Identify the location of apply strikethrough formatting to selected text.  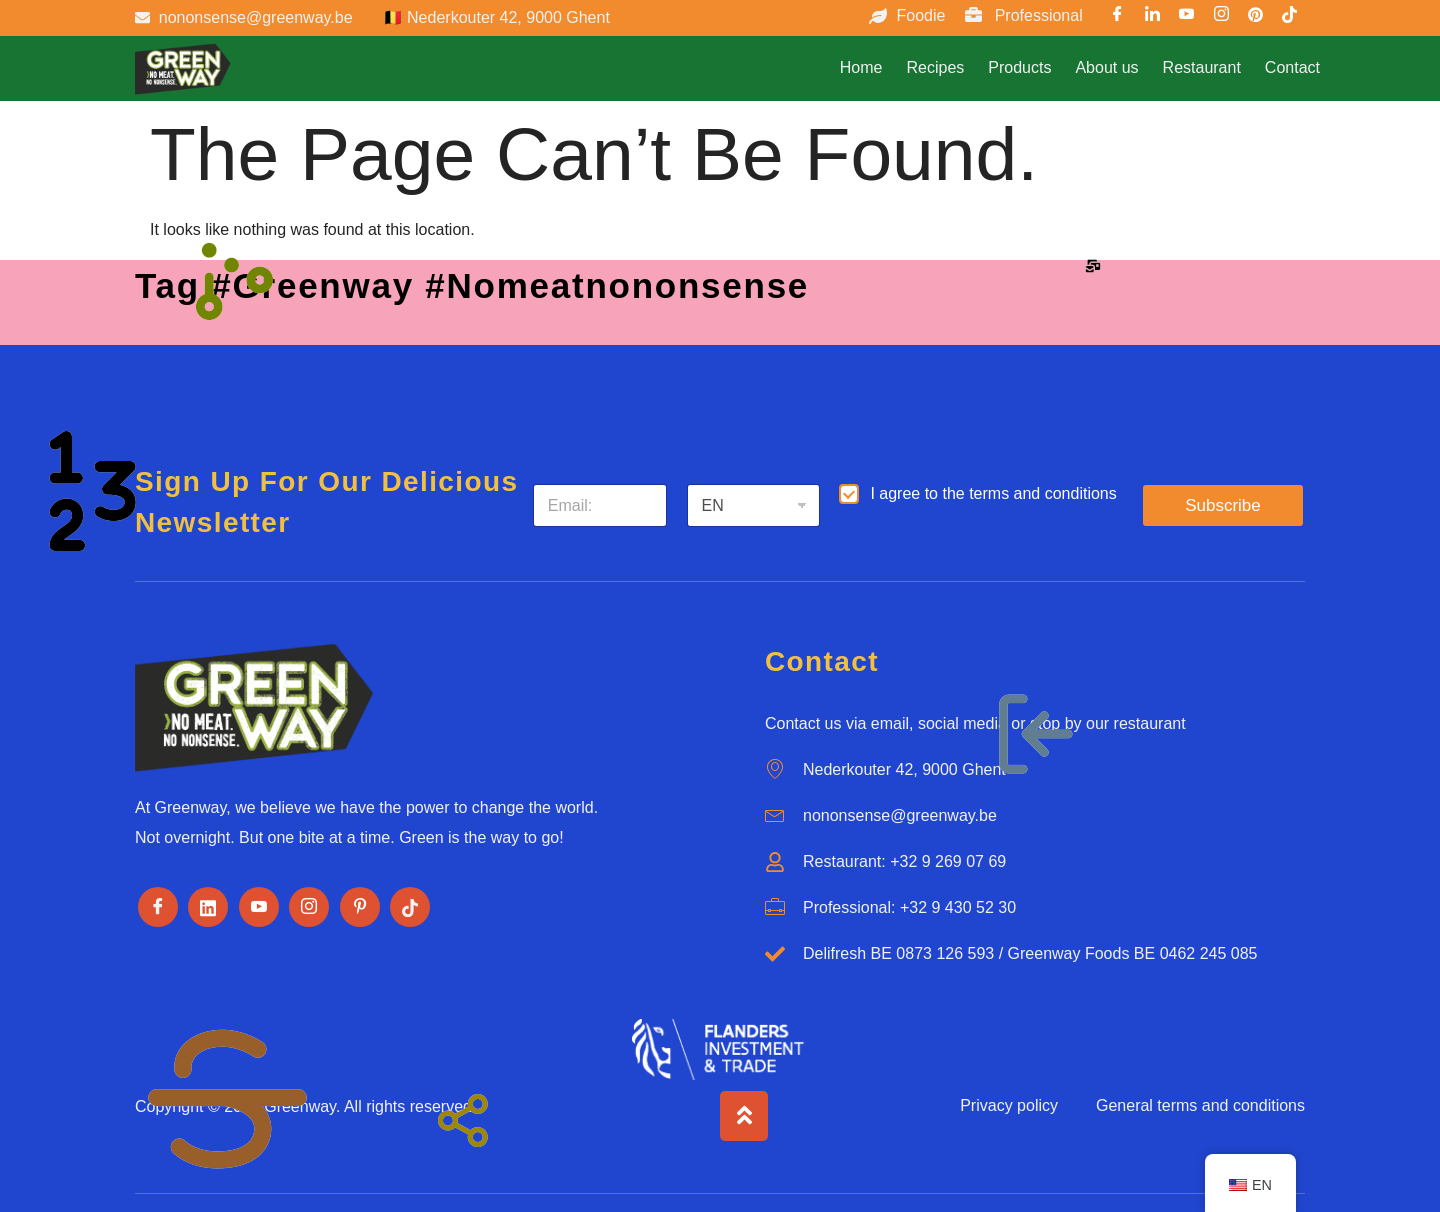
(227, 1100).